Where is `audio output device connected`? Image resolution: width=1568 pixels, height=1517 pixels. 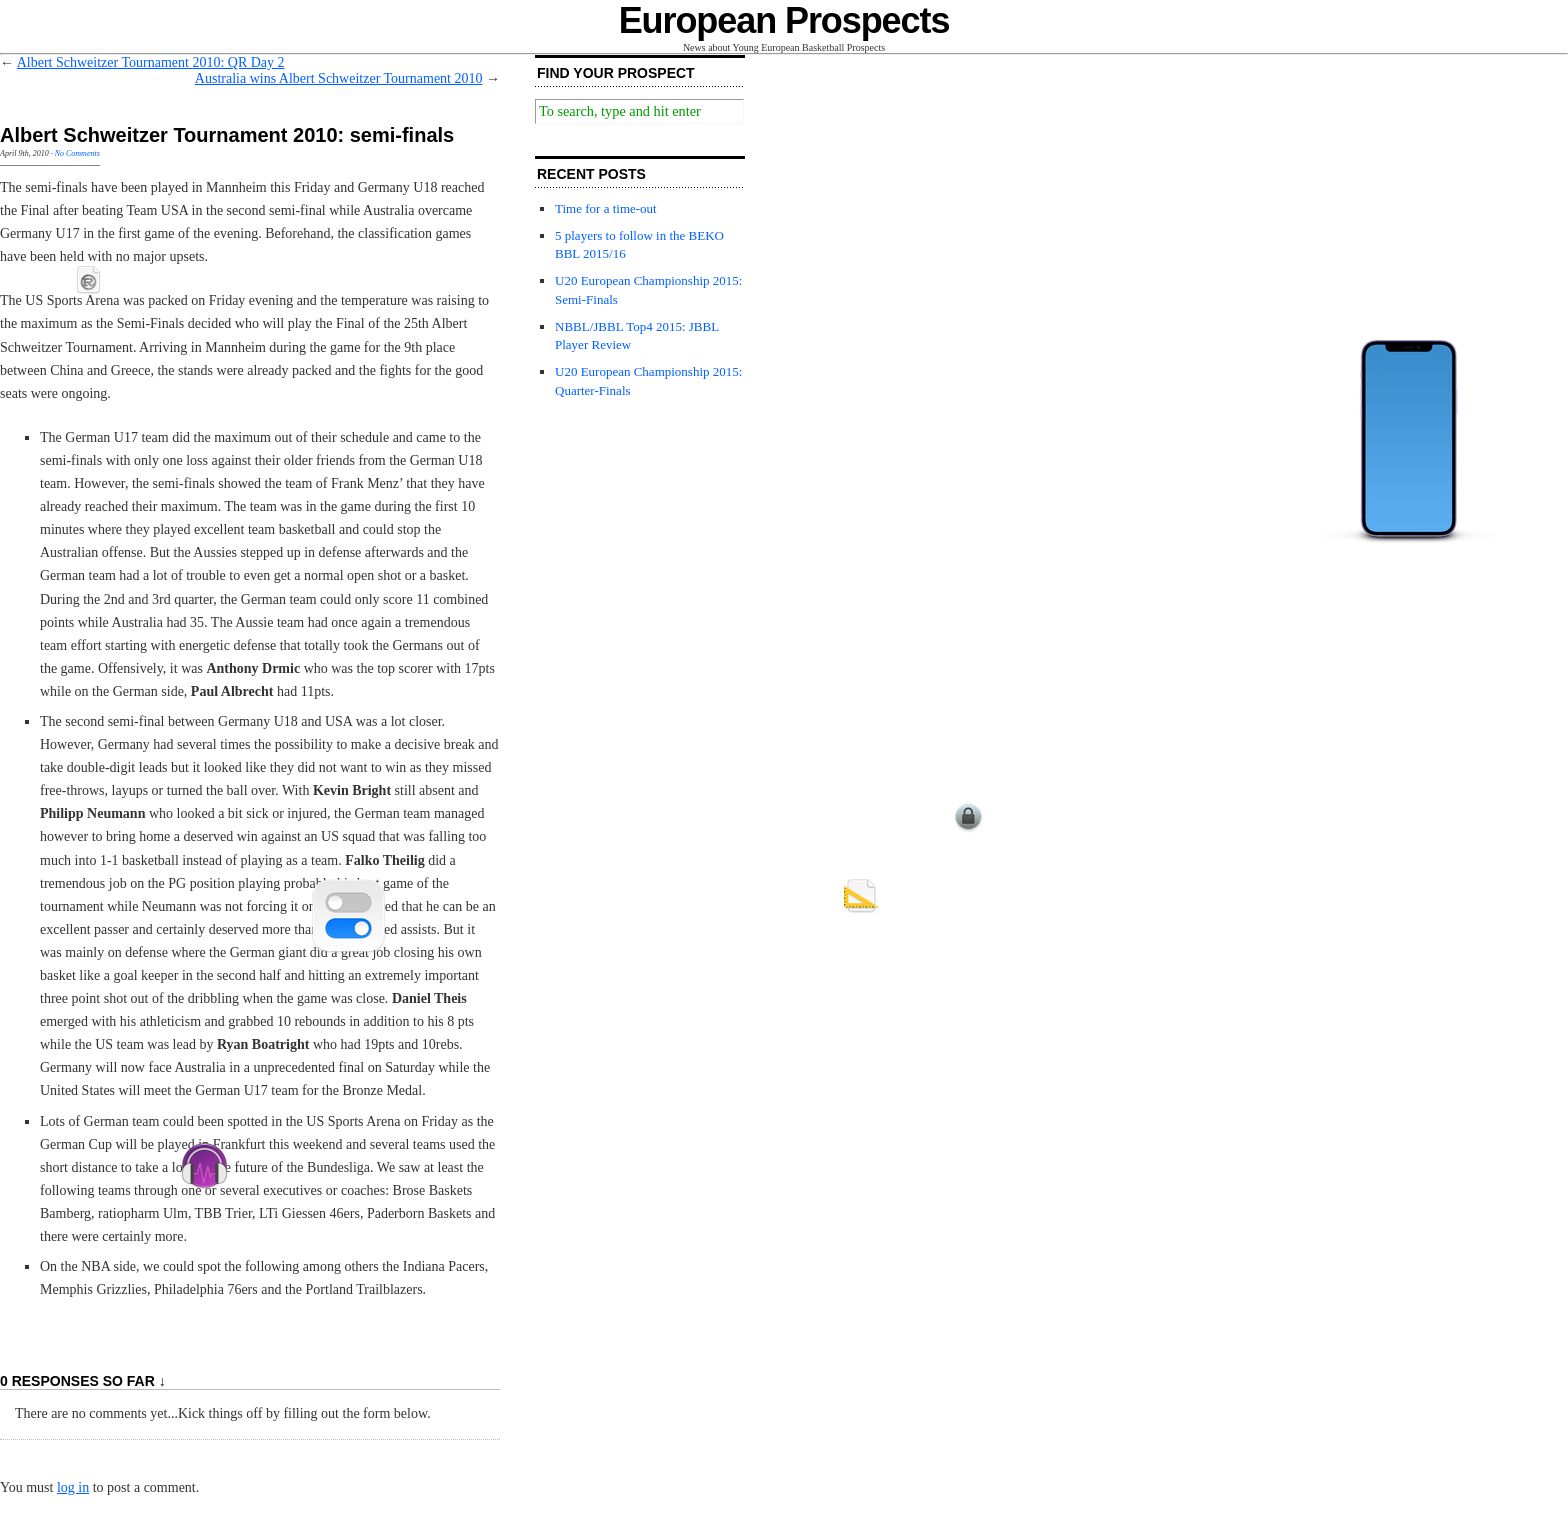 audio output device connected is located at coordinates (204, 1165).